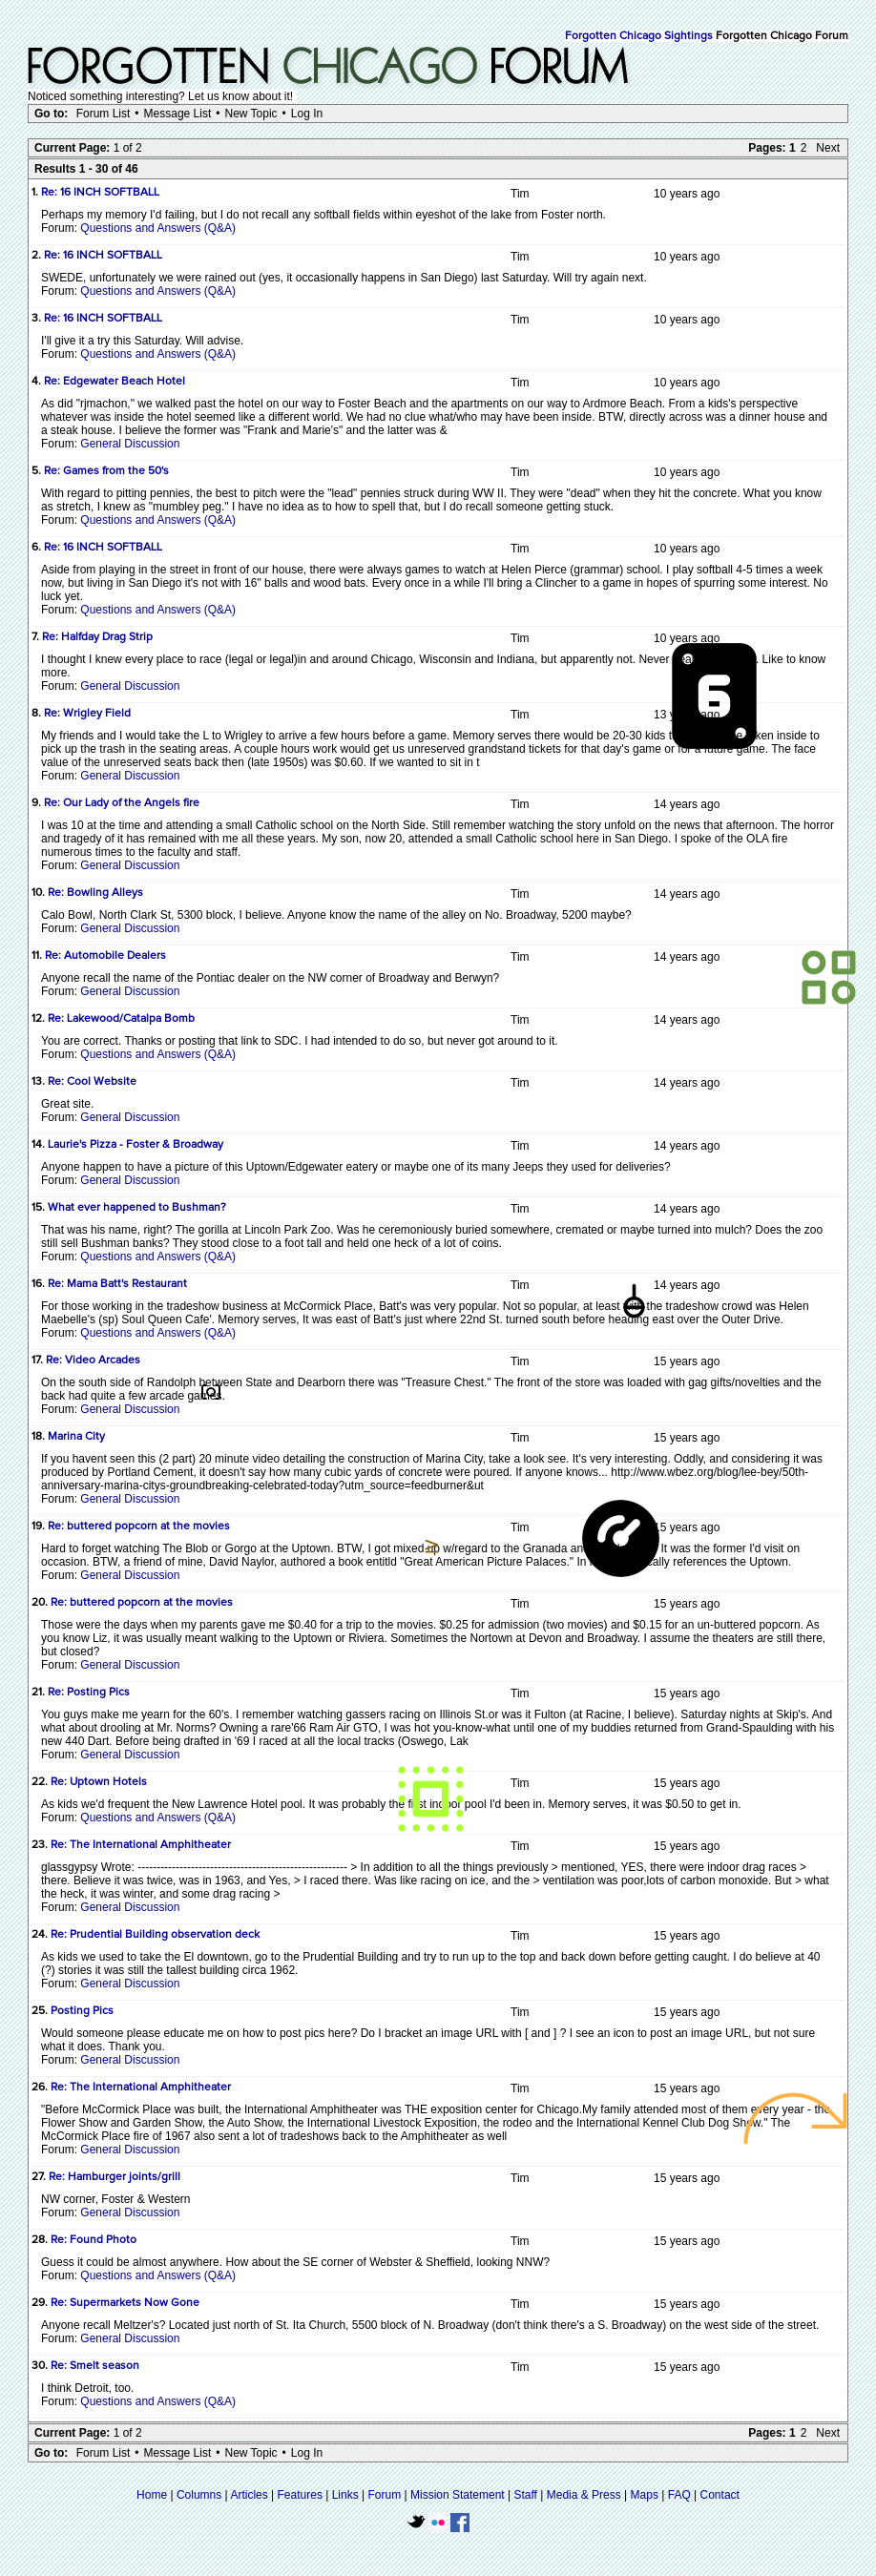 The width and height of the screenshot is (876, 2576). I want to click on view performance metrics or speed, so click(620, 1538).